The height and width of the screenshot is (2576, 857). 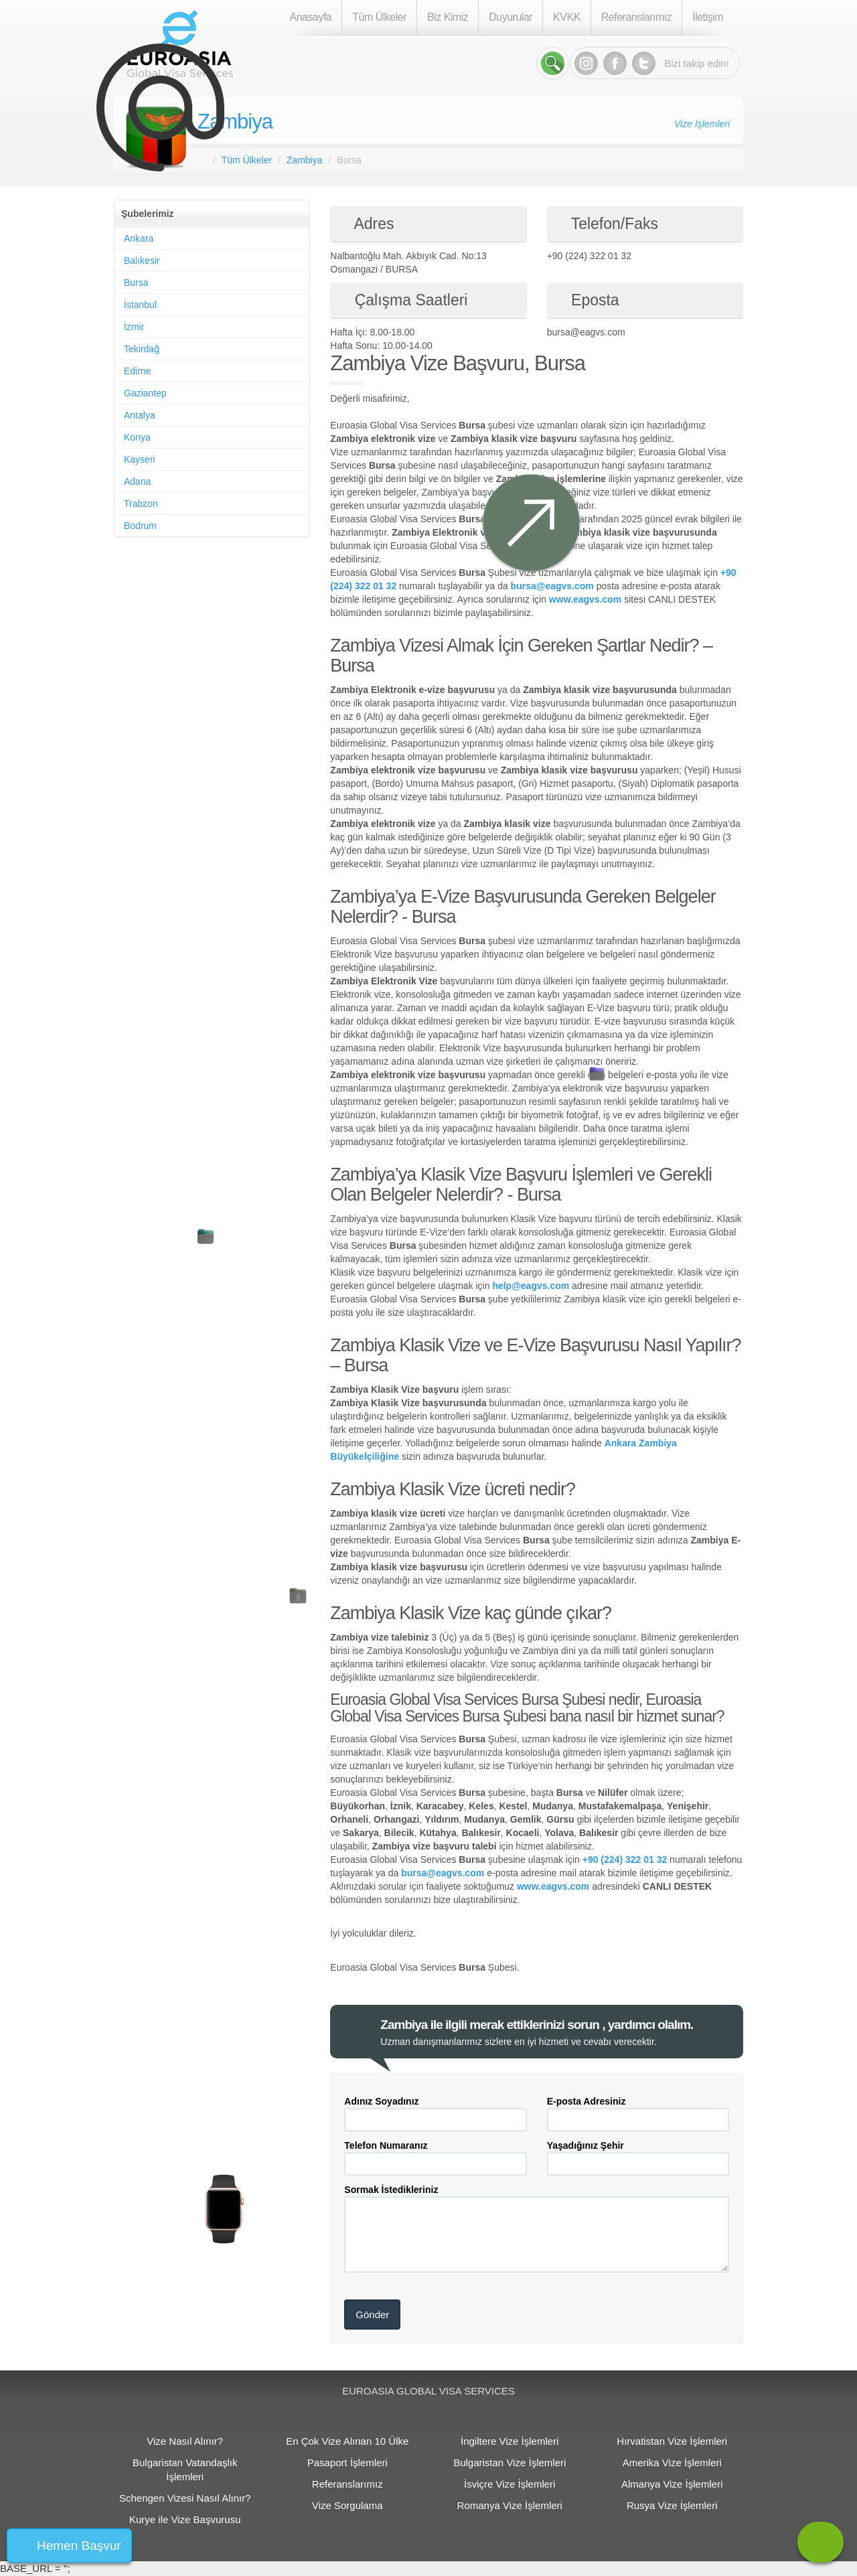 I want to click on open downloads folder, so click(x=298, y=1596).